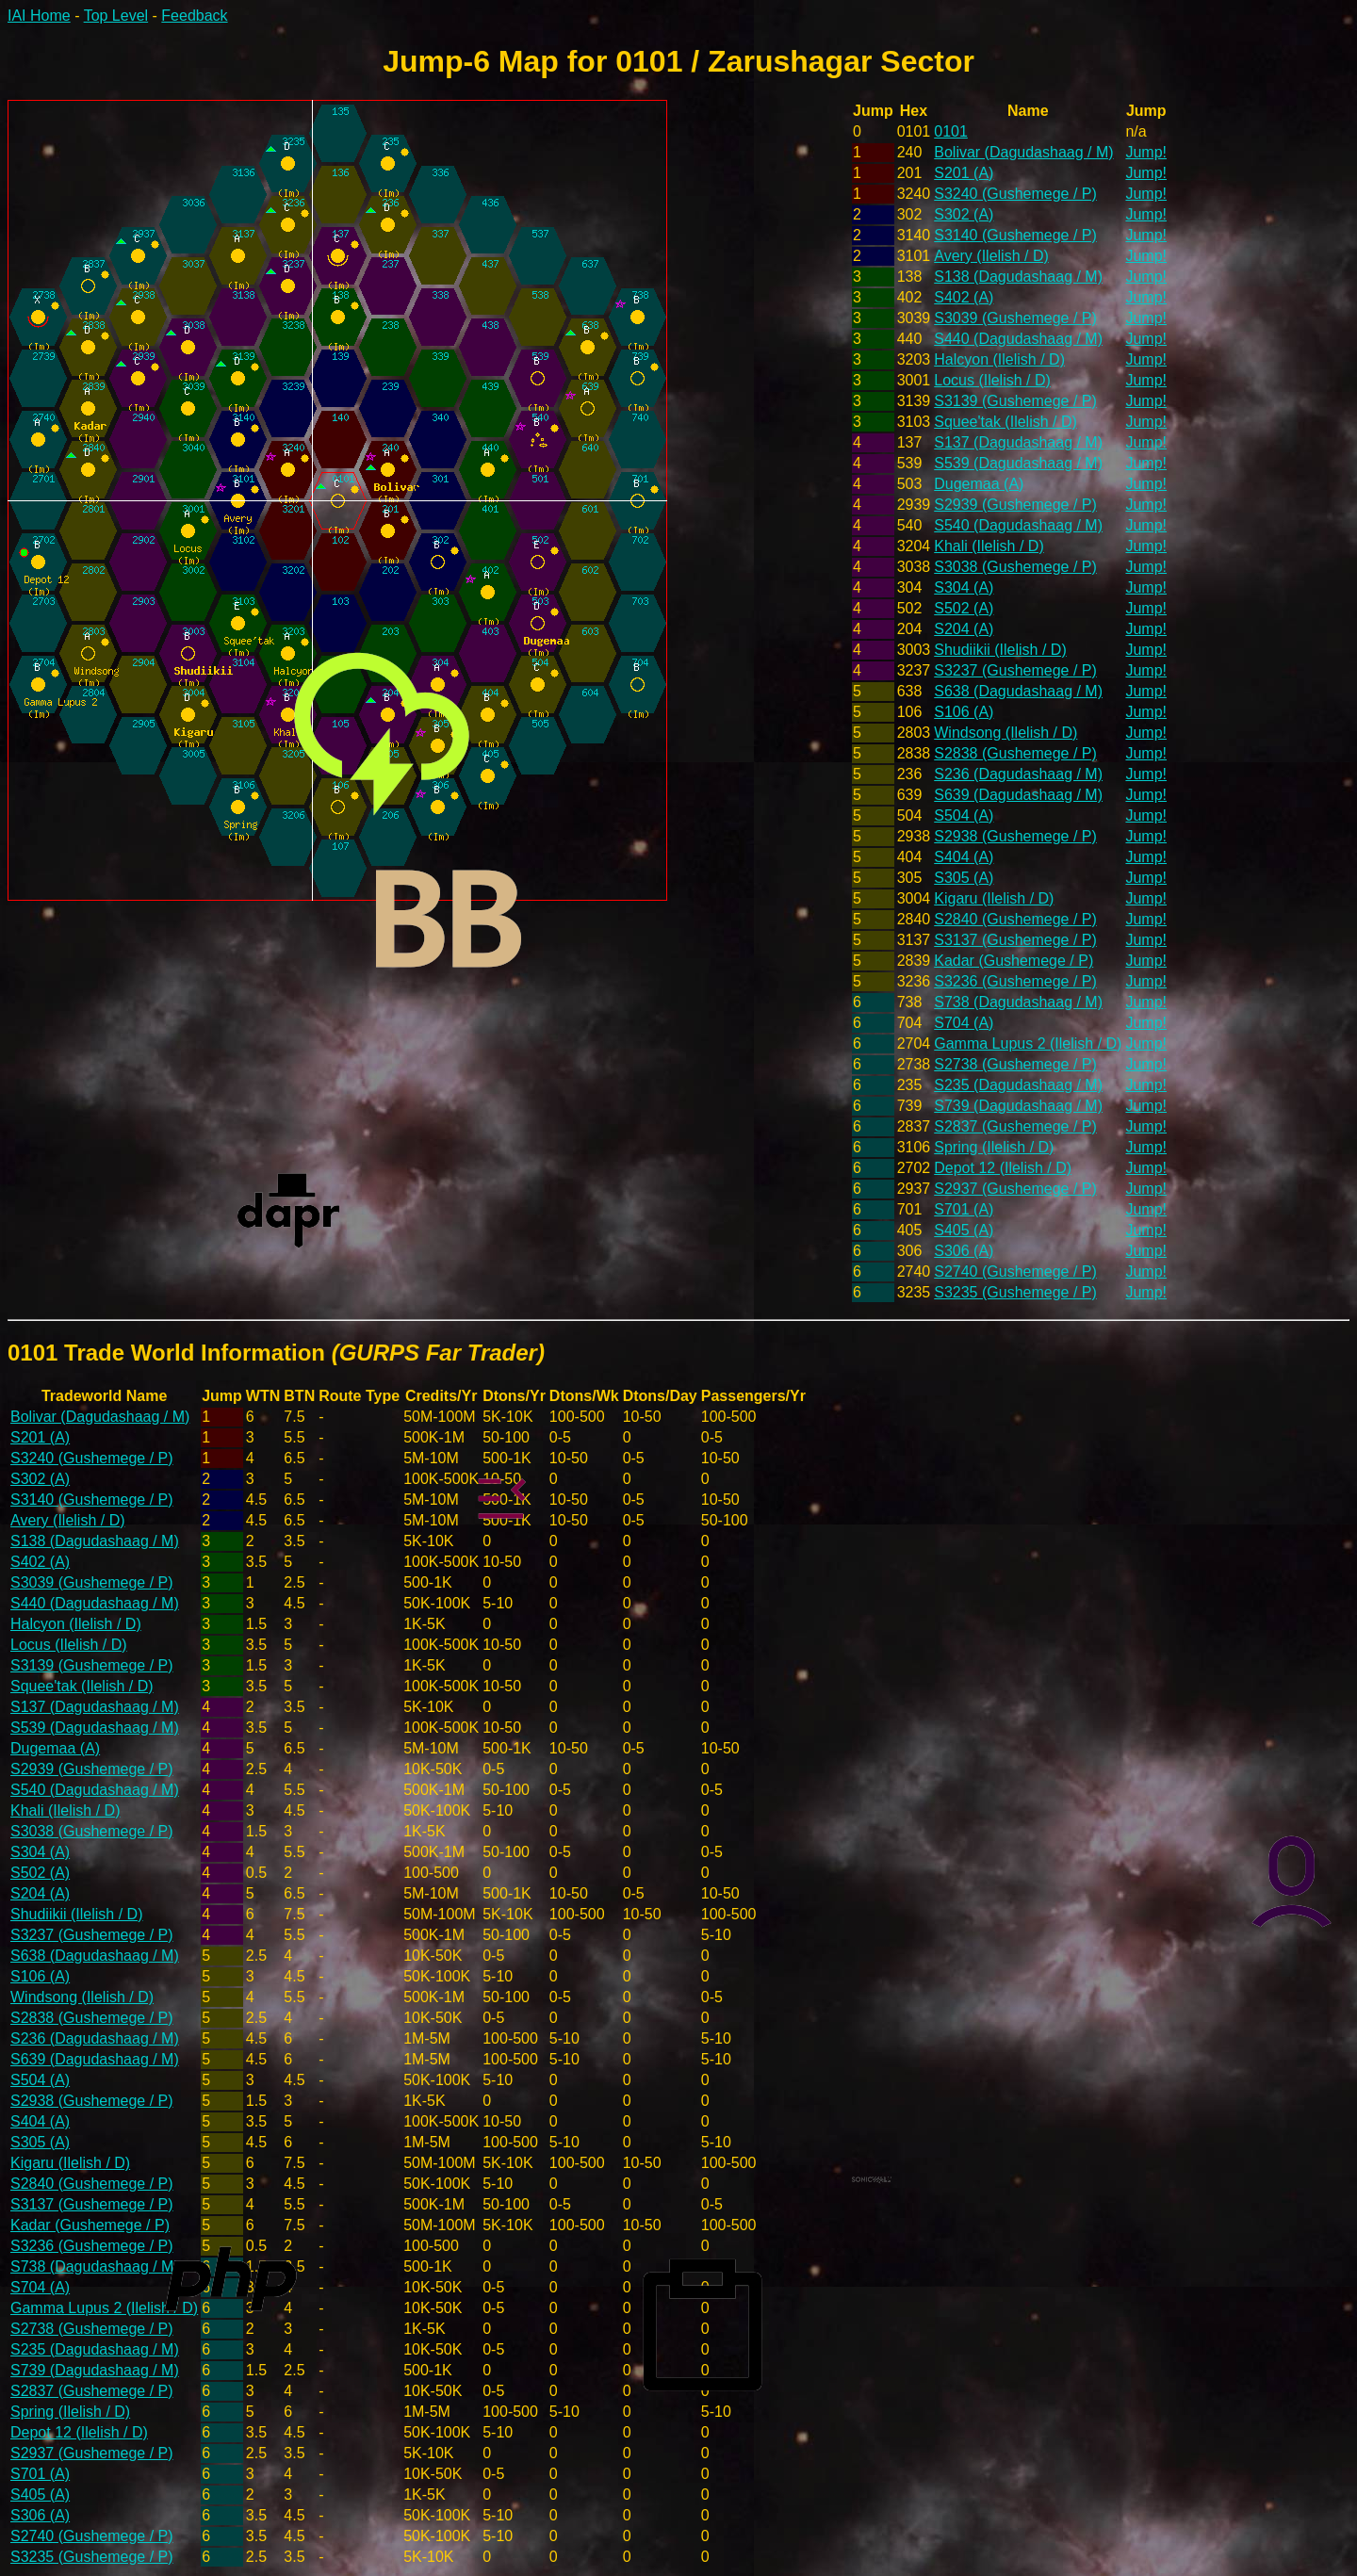  What do you see at coordinates (449, 919) in the screenshot?
I see `open the BookBub app` at bounding box center [449, 919].